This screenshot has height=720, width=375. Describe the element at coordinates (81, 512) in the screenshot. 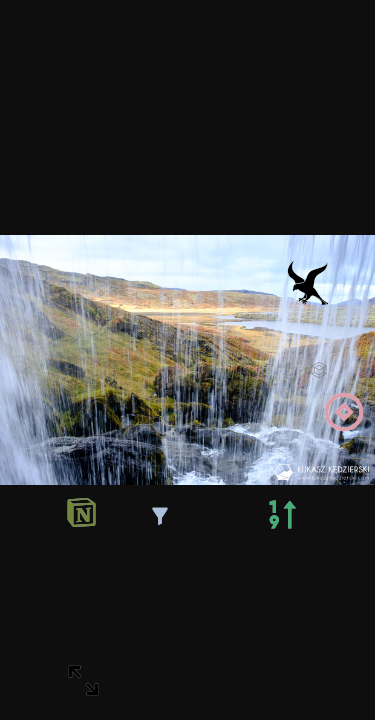

I see `open Notion app` at that location.